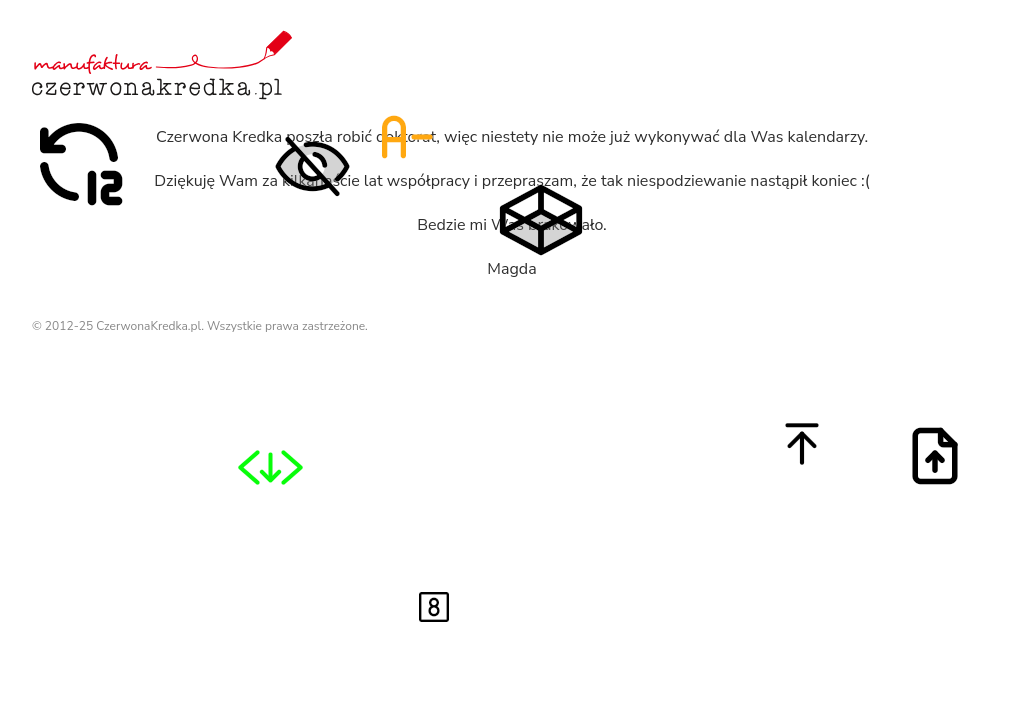 This screenshot has height=720, width=1024. Describe the element at coordinates (79, 162) in the screenshot. I see `switch to 12-hour time format` at that location.